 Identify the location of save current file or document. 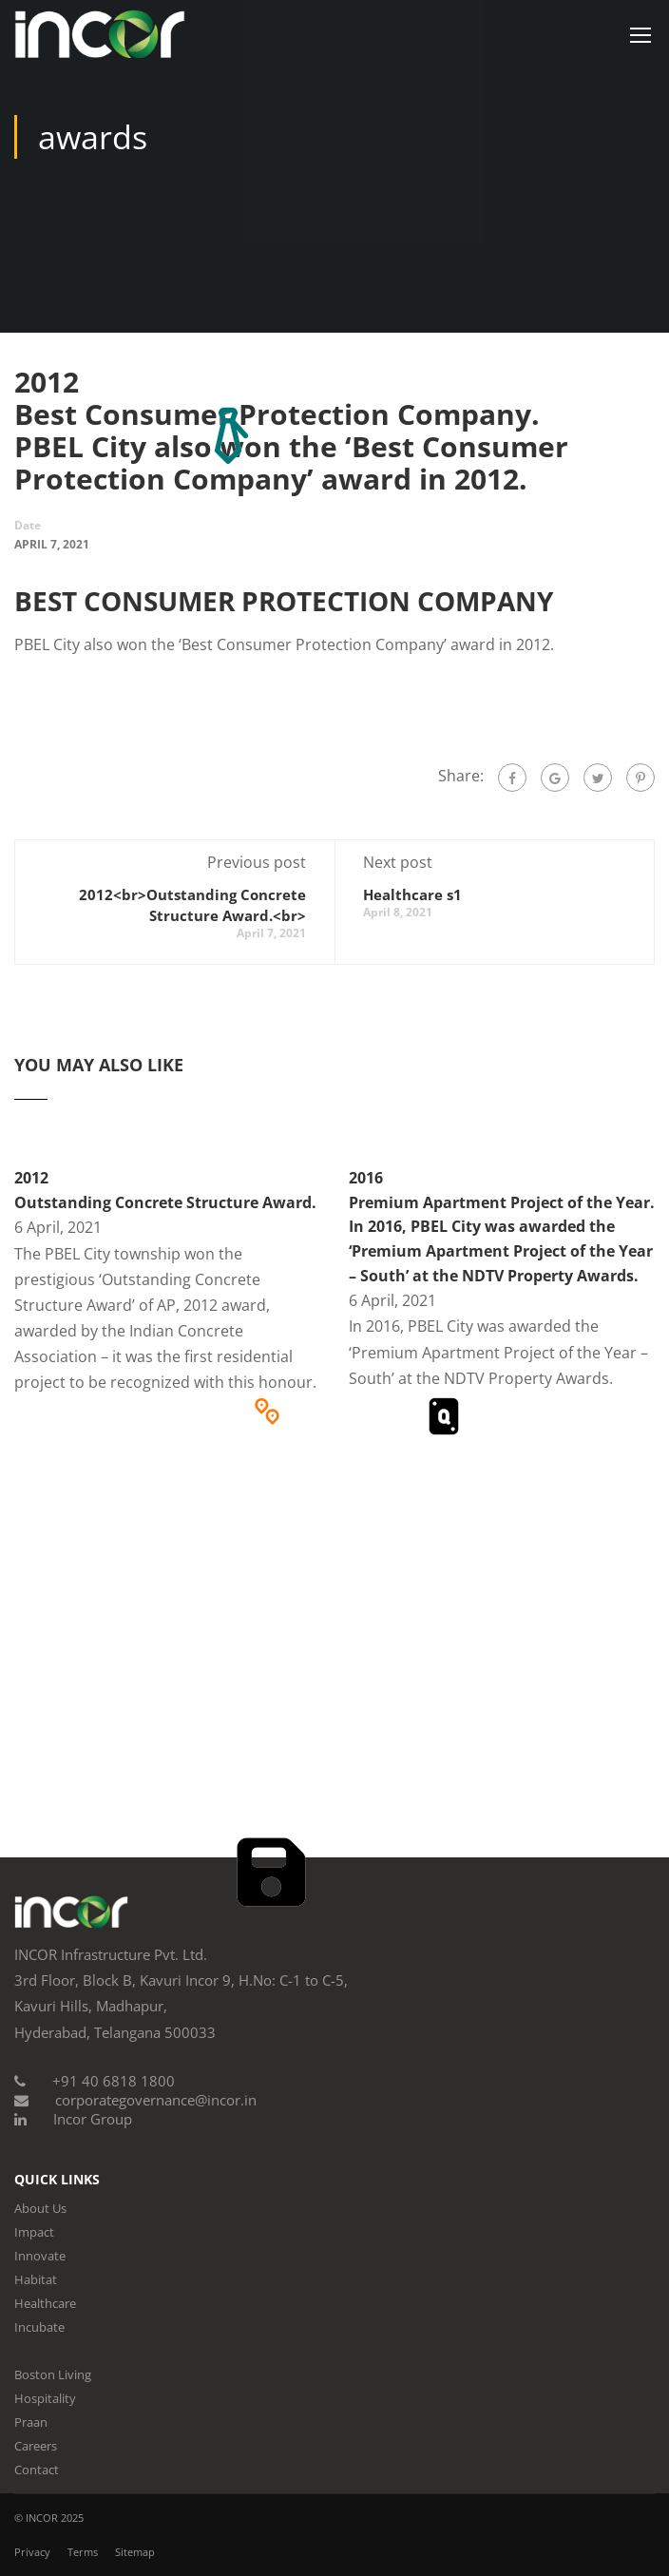
(271, 1872).